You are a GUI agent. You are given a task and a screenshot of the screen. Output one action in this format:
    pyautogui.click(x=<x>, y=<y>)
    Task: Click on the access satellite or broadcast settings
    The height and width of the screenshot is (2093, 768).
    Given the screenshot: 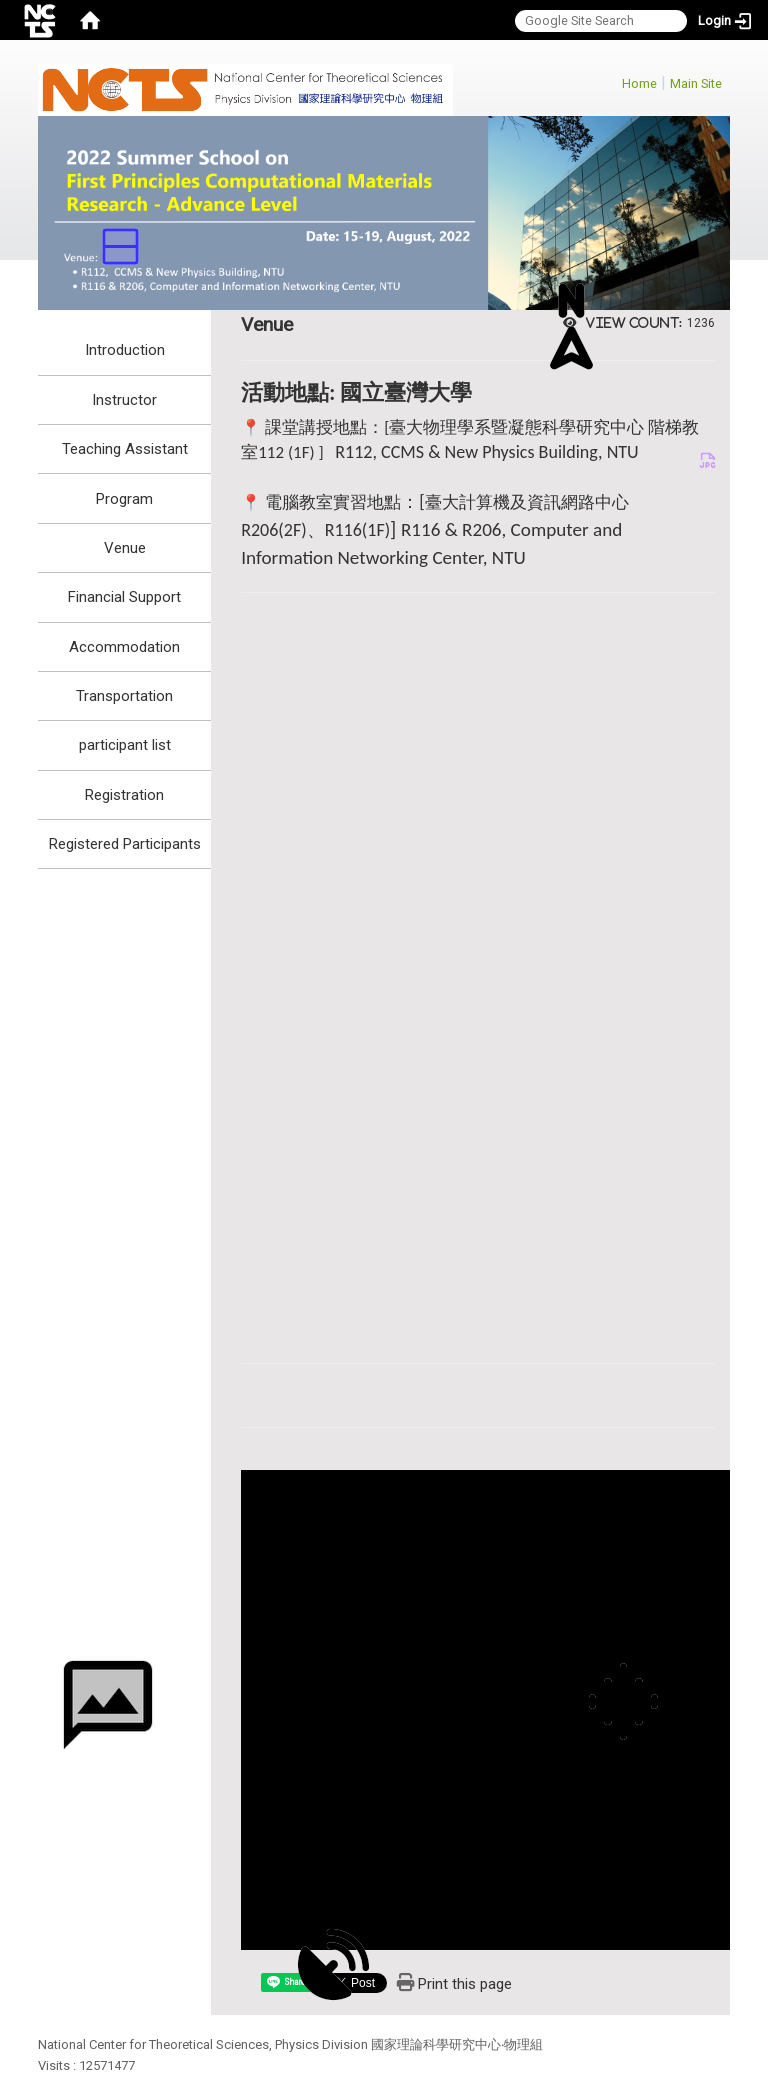 What is the action you would take?
    pyautogui.click(x=333, y=1964)
    